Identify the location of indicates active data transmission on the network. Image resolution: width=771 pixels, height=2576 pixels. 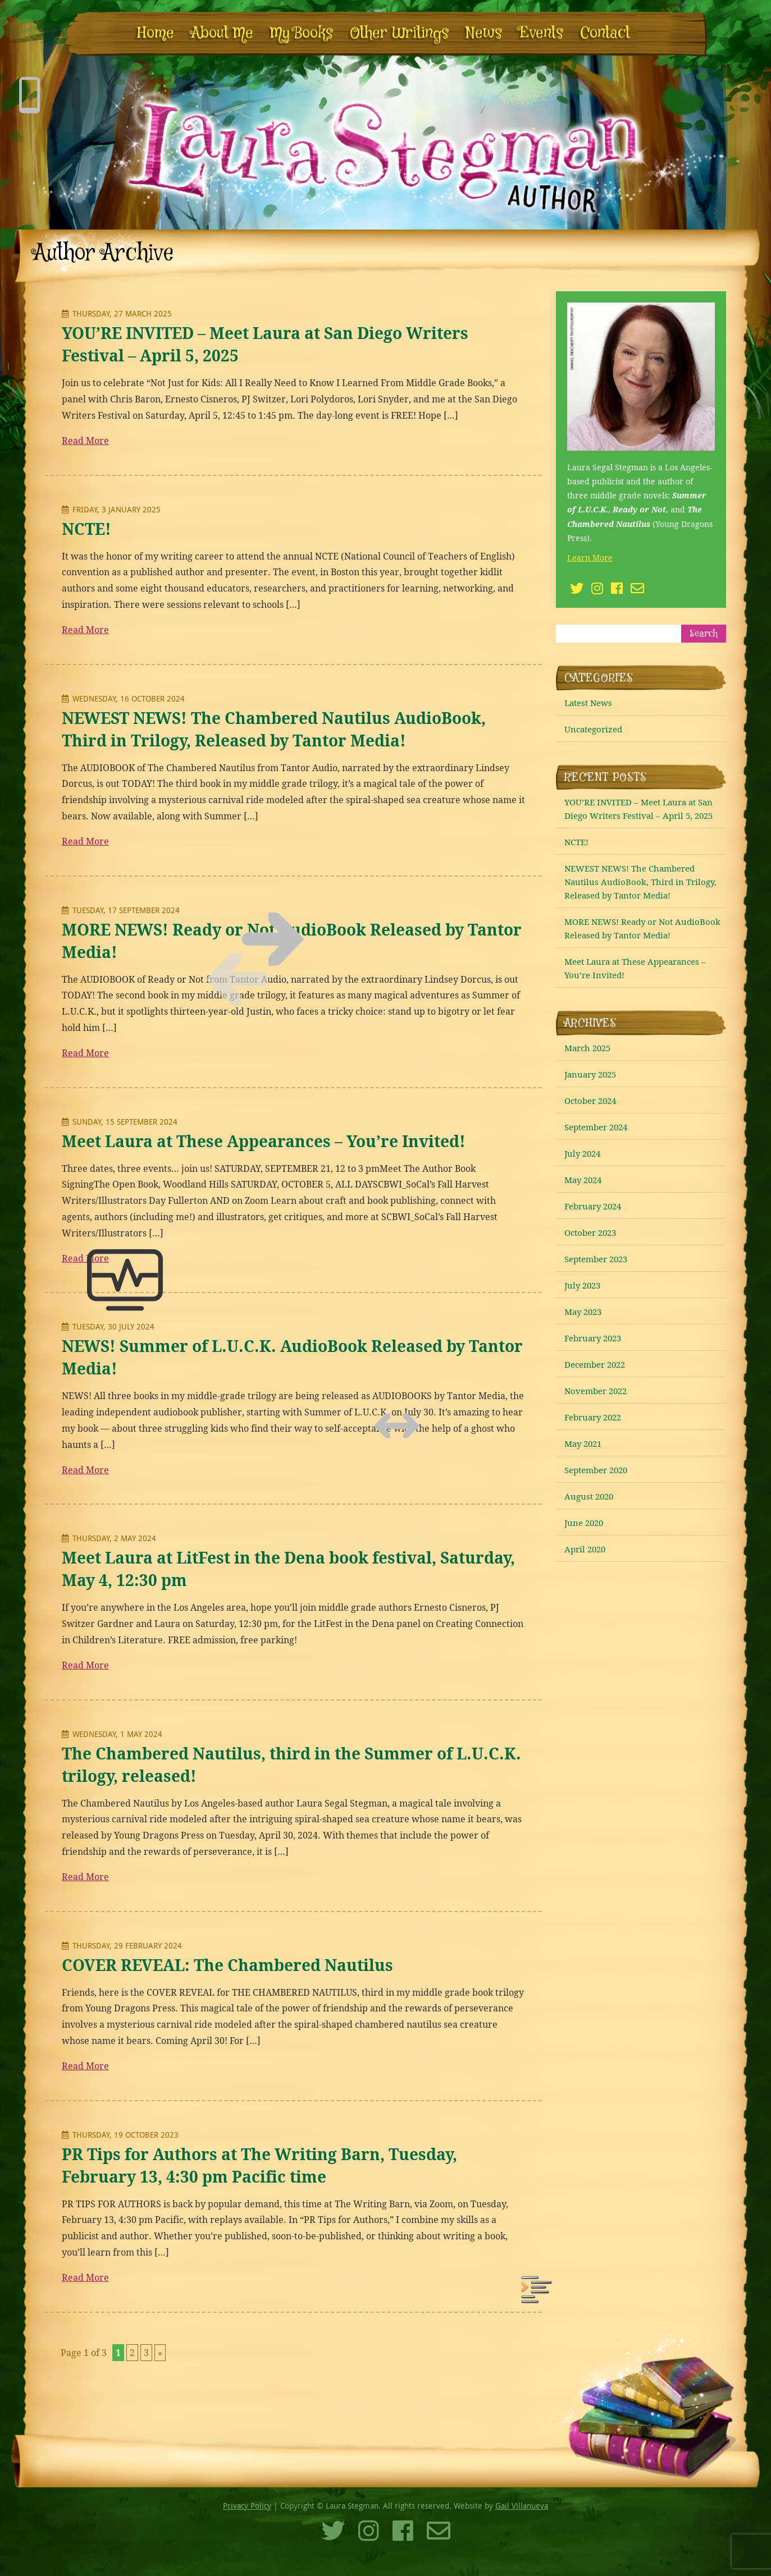
(255, 959).